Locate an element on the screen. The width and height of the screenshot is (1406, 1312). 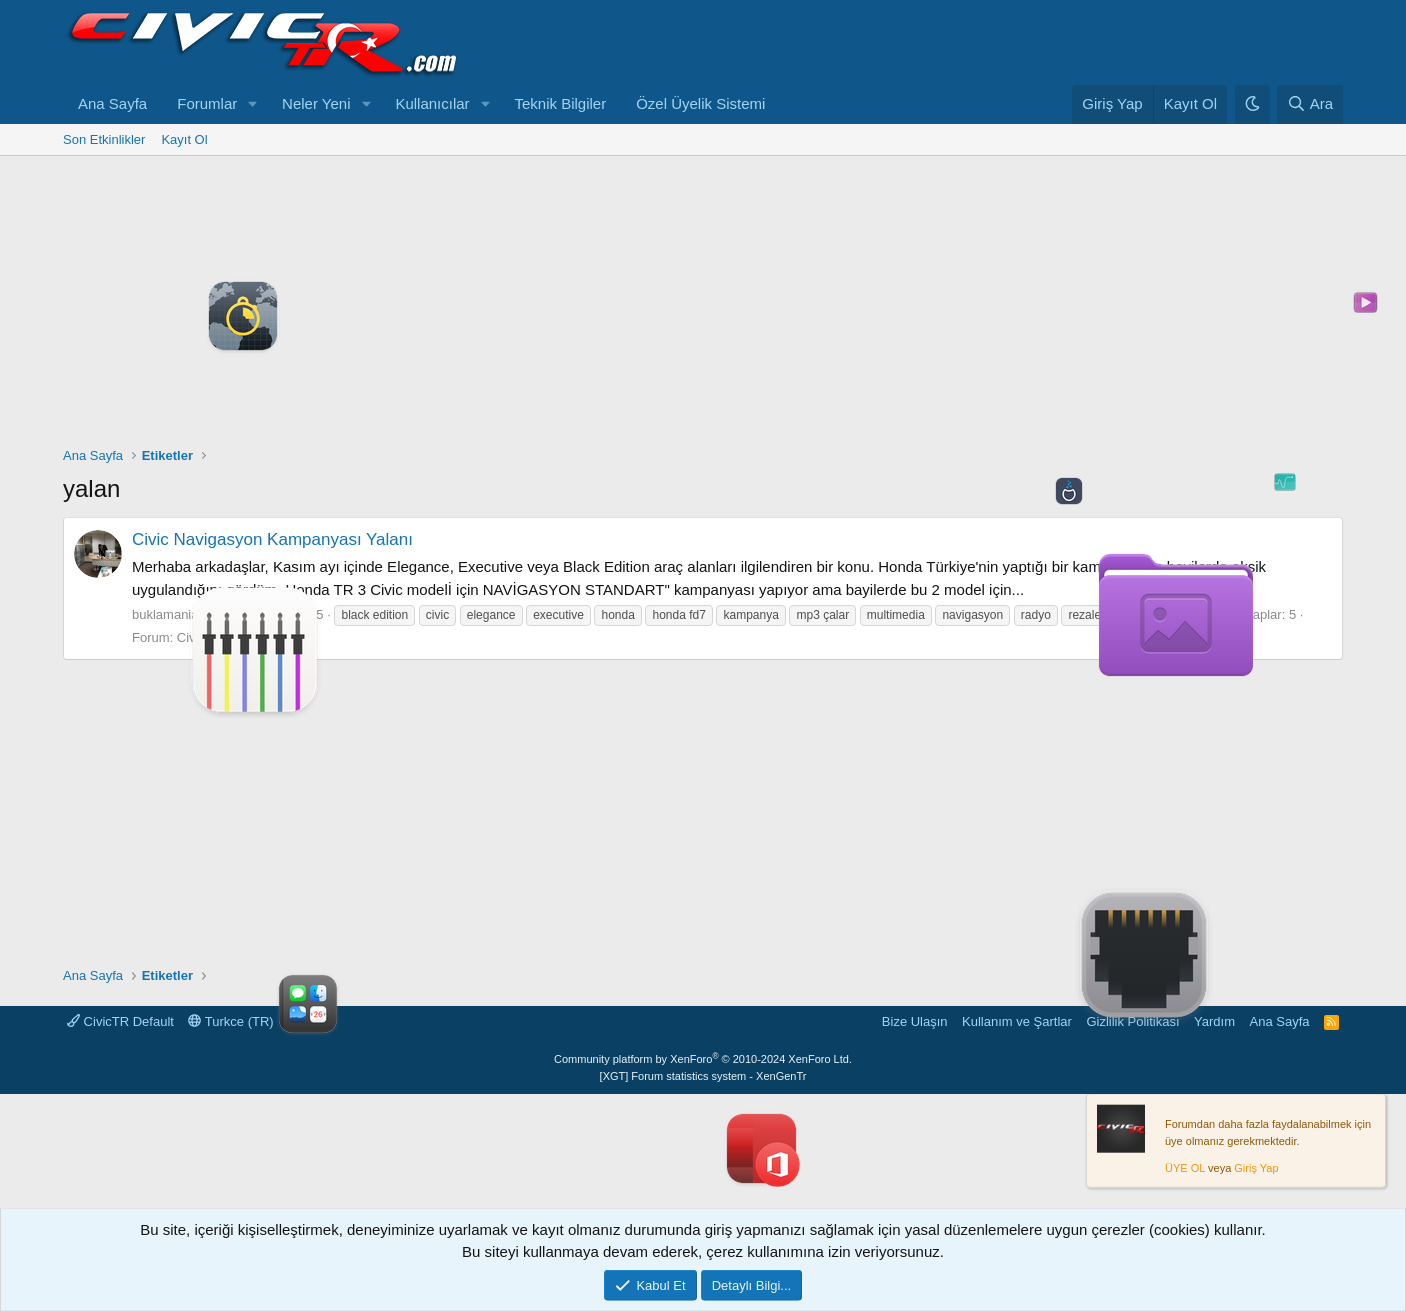
open ethernet network preferences is located at coordinates (1144, 957).